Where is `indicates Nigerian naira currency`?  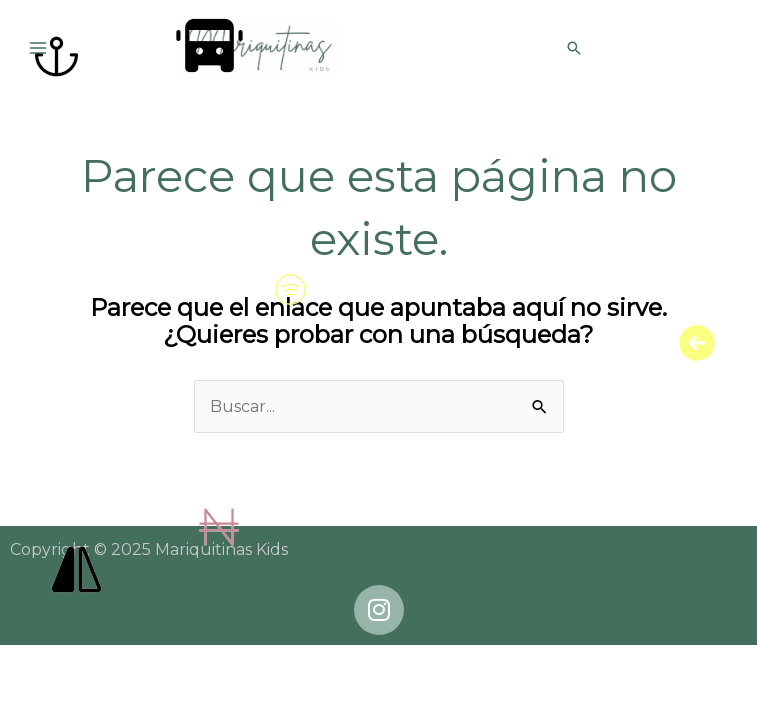
indicates Nigerian naira currency is located at coordinates (219, 527).